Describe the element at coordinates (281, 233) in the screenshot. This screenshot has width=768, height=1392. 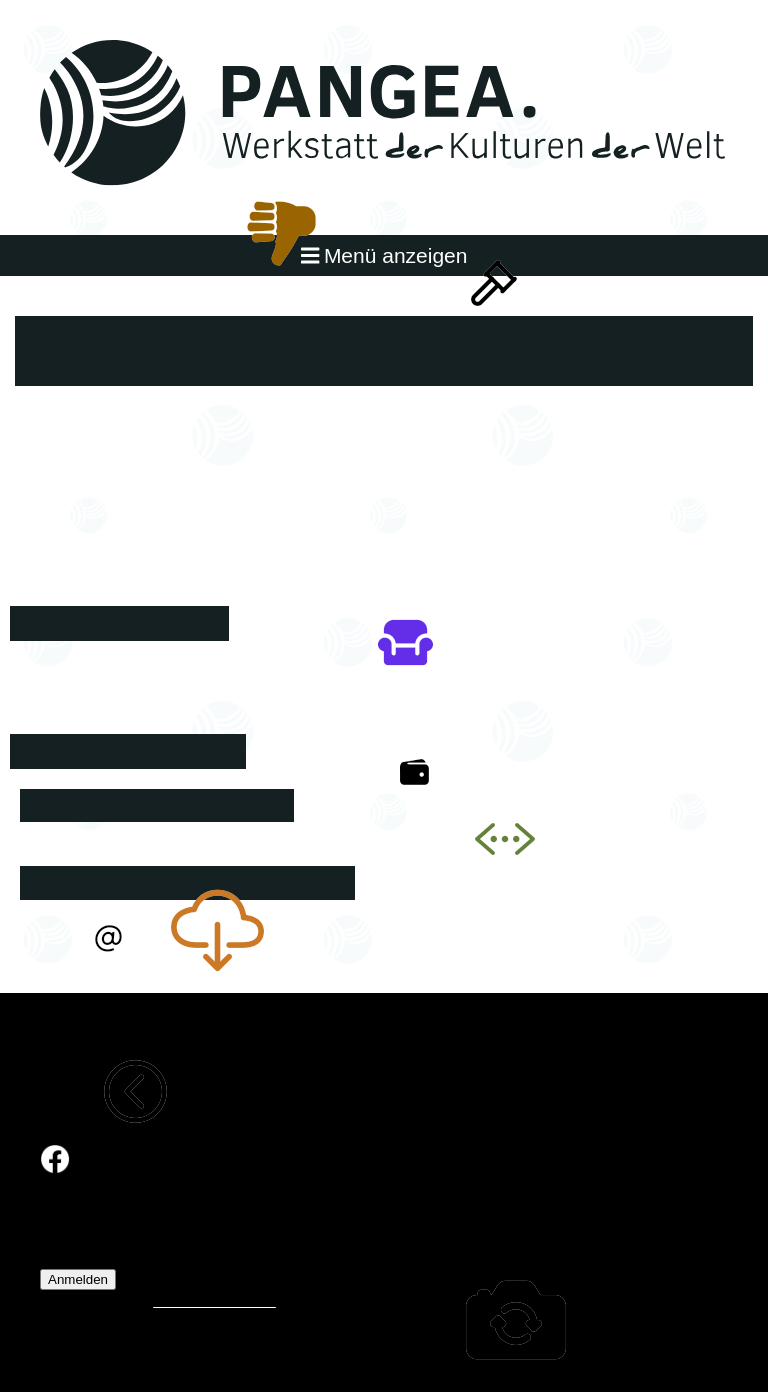
I see `dislike or downvote content` at that location.